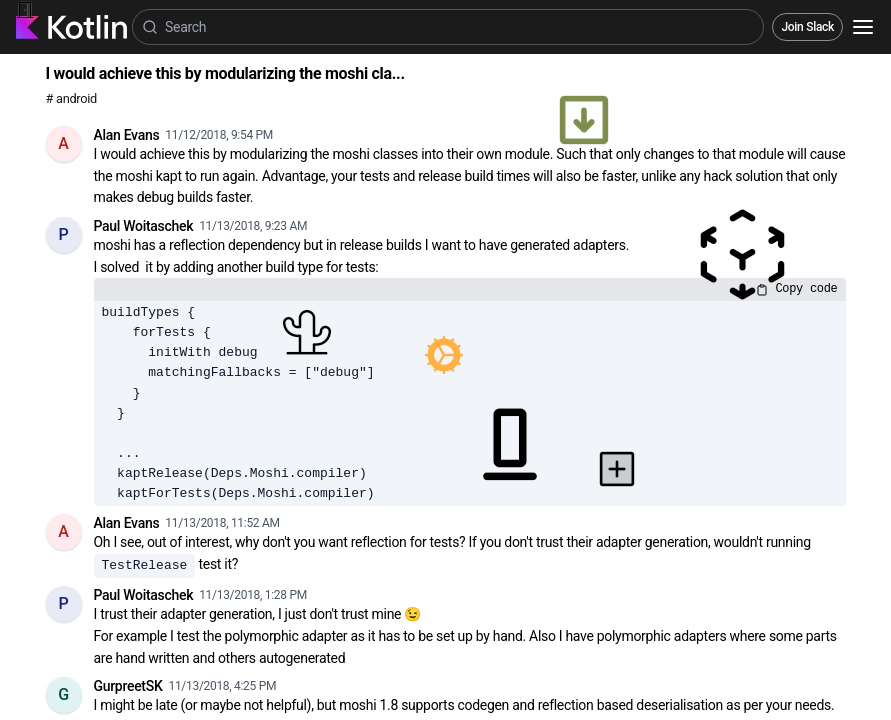 The height and width of the screenshot is (720, 891). Describe the element at coordinates (444, 355) in the screenshot. I see `access settings or preferences` at that location.